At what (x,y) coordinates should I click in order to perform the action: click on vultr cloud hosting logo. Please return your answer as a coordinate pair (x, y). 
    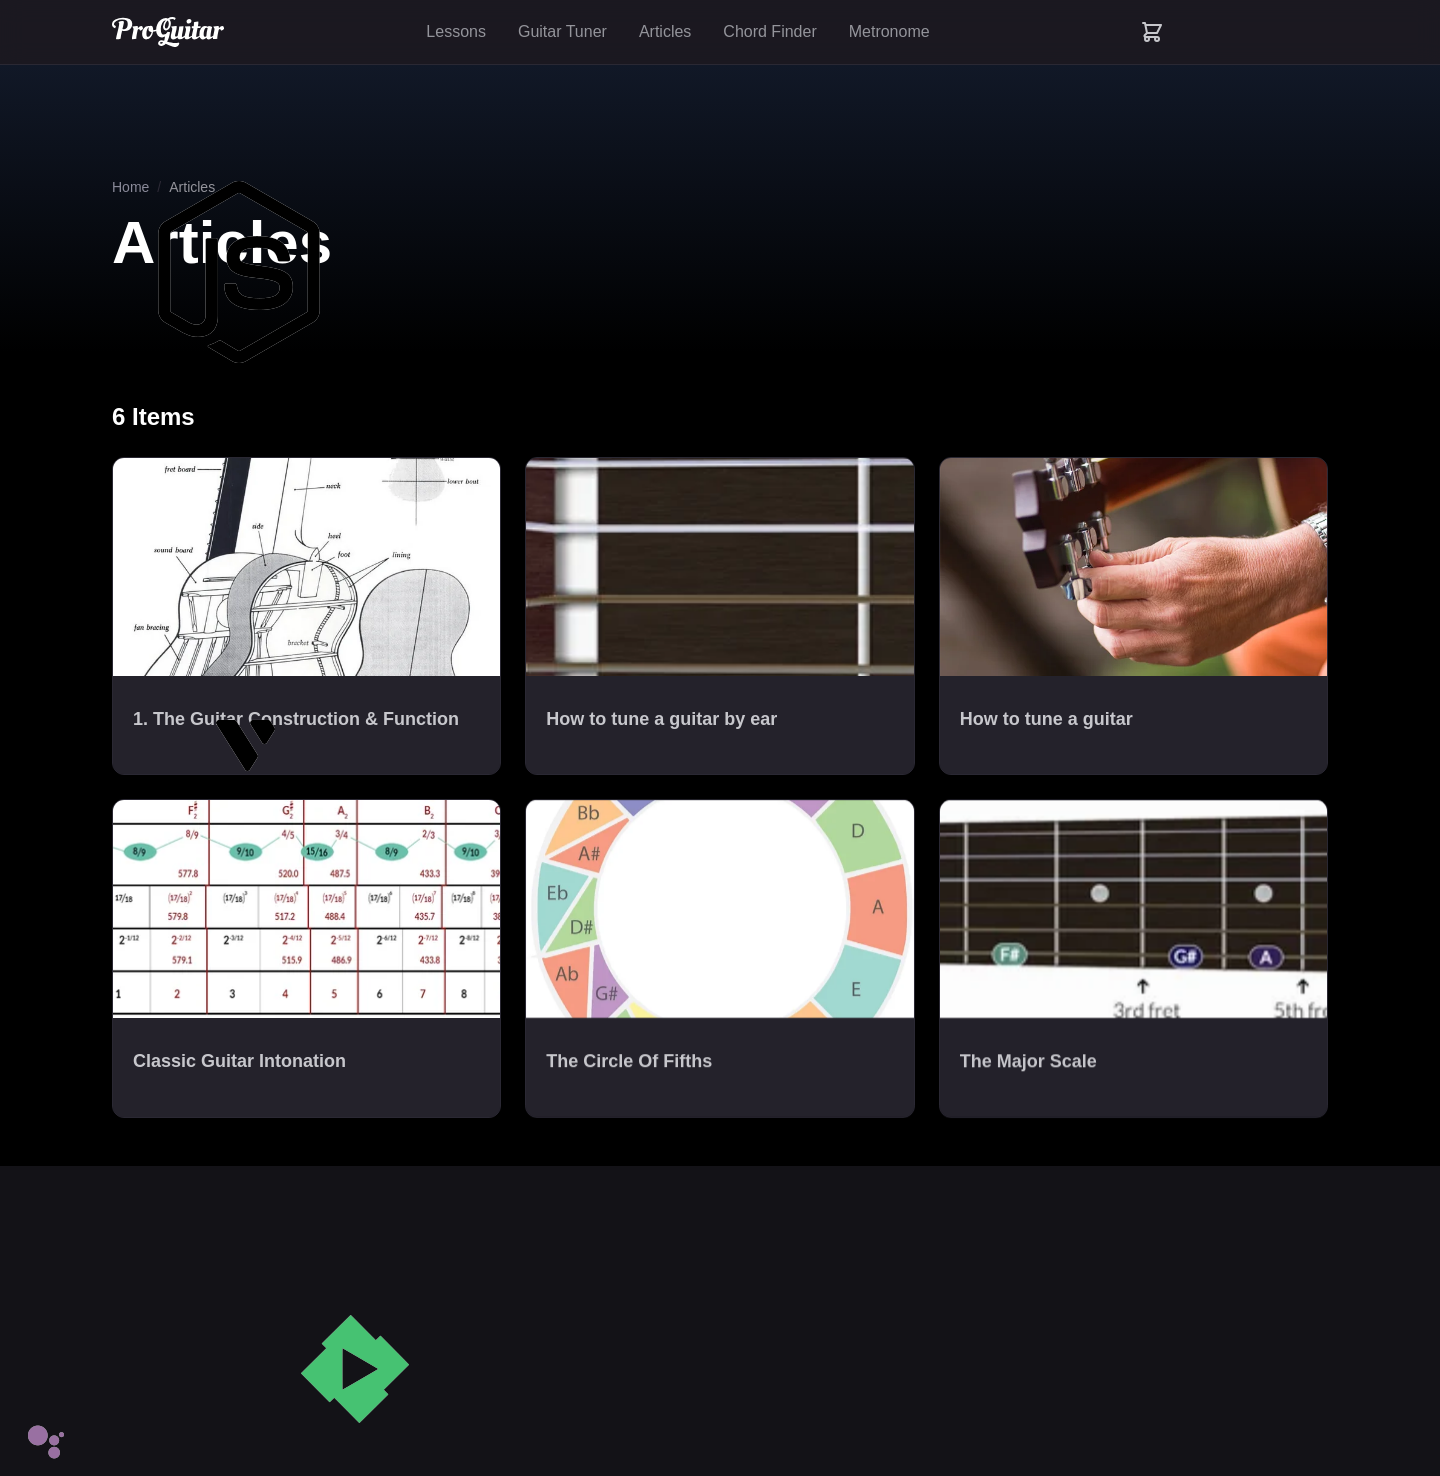
    Looking at the image, I should click on (245, 745).